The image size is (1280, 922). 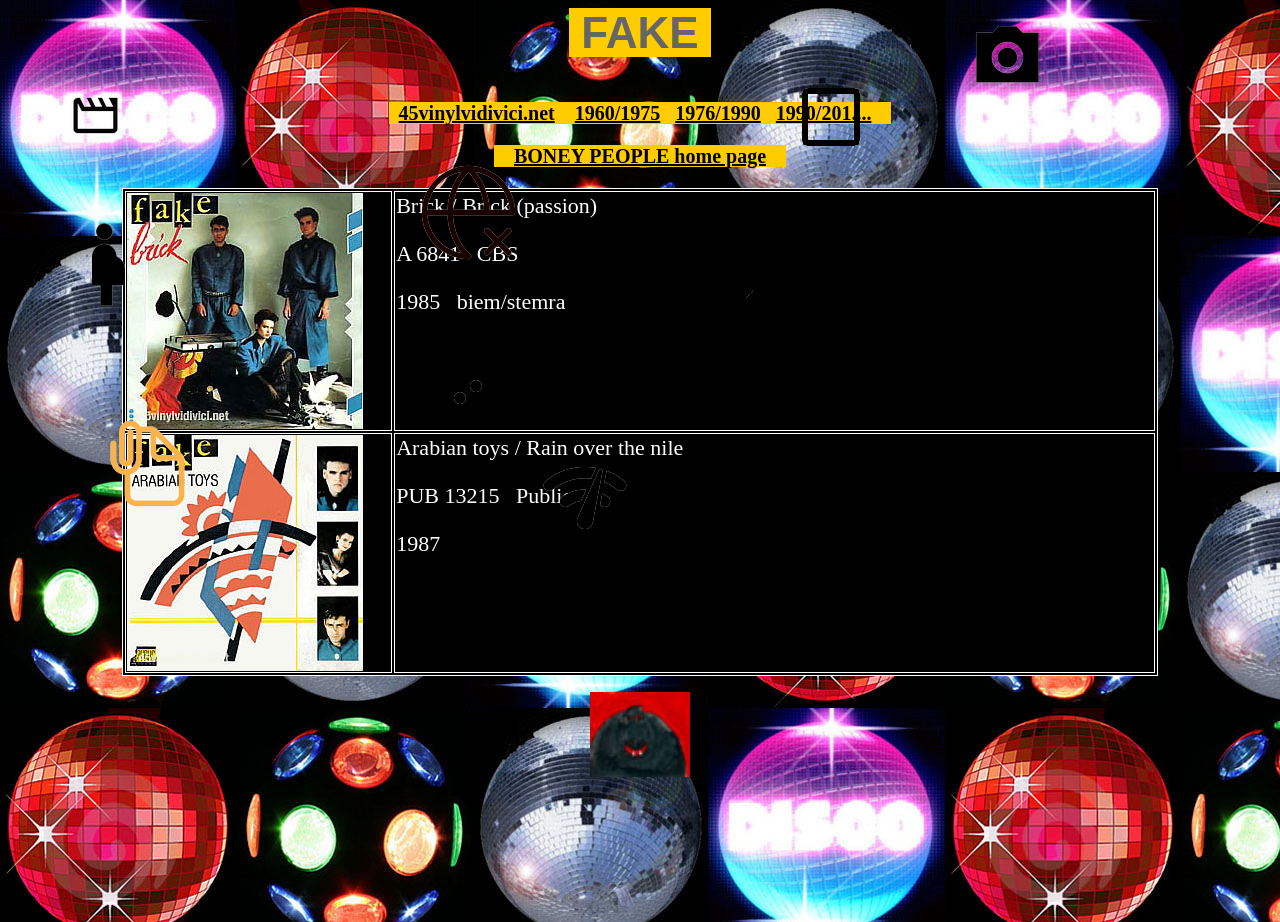 I want to click on indicates pregnancy-related features or services, so click(x=108, y=264).